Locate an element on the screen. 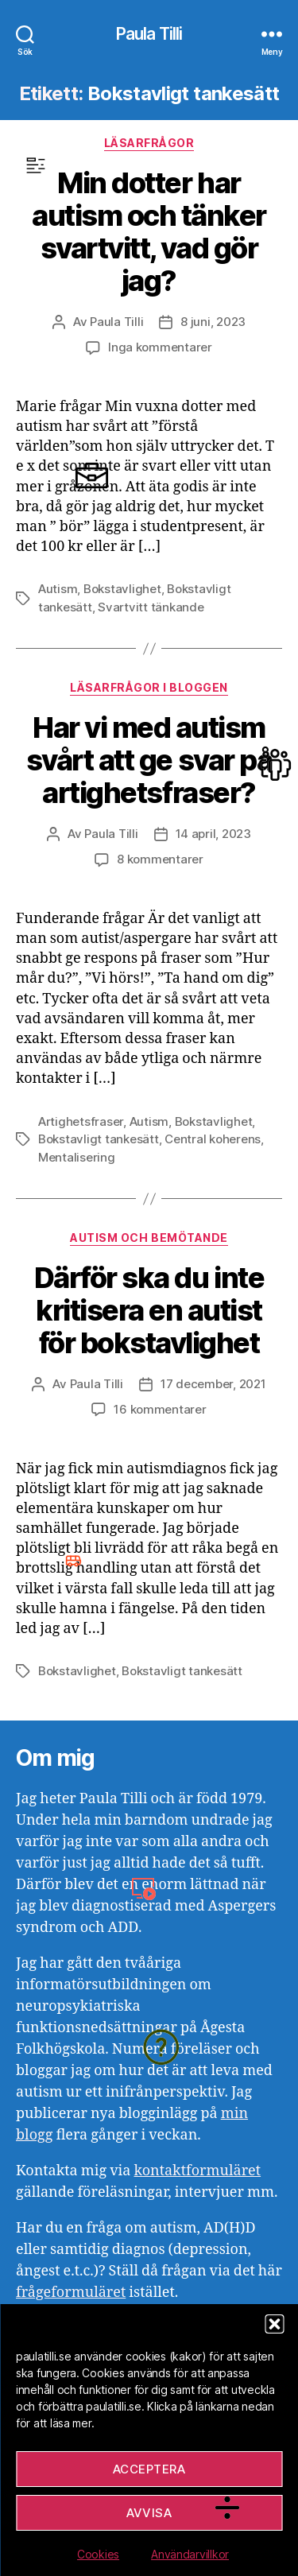 The image size is (298, 2576). indicates a virtual machine is currently running is located at coordinates (143, 1887).